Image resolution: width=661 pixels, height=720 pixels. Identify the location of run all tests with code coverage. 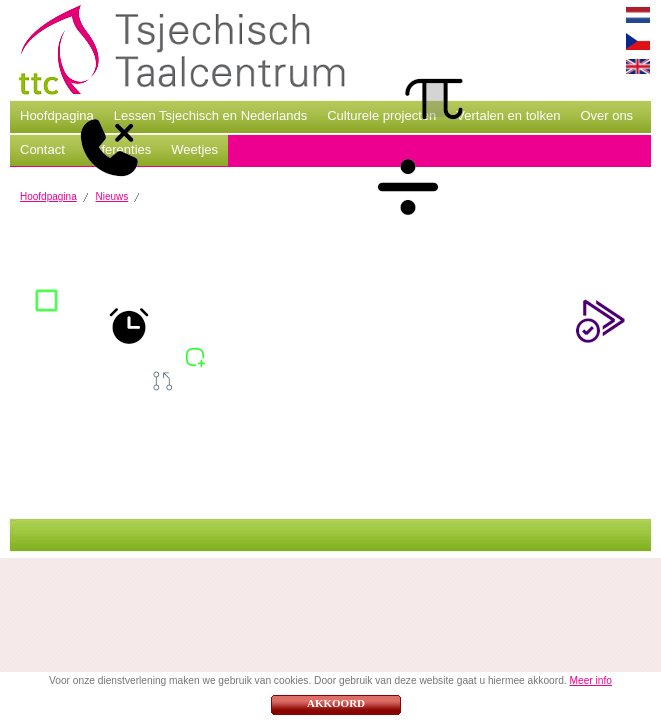
(601, 319).